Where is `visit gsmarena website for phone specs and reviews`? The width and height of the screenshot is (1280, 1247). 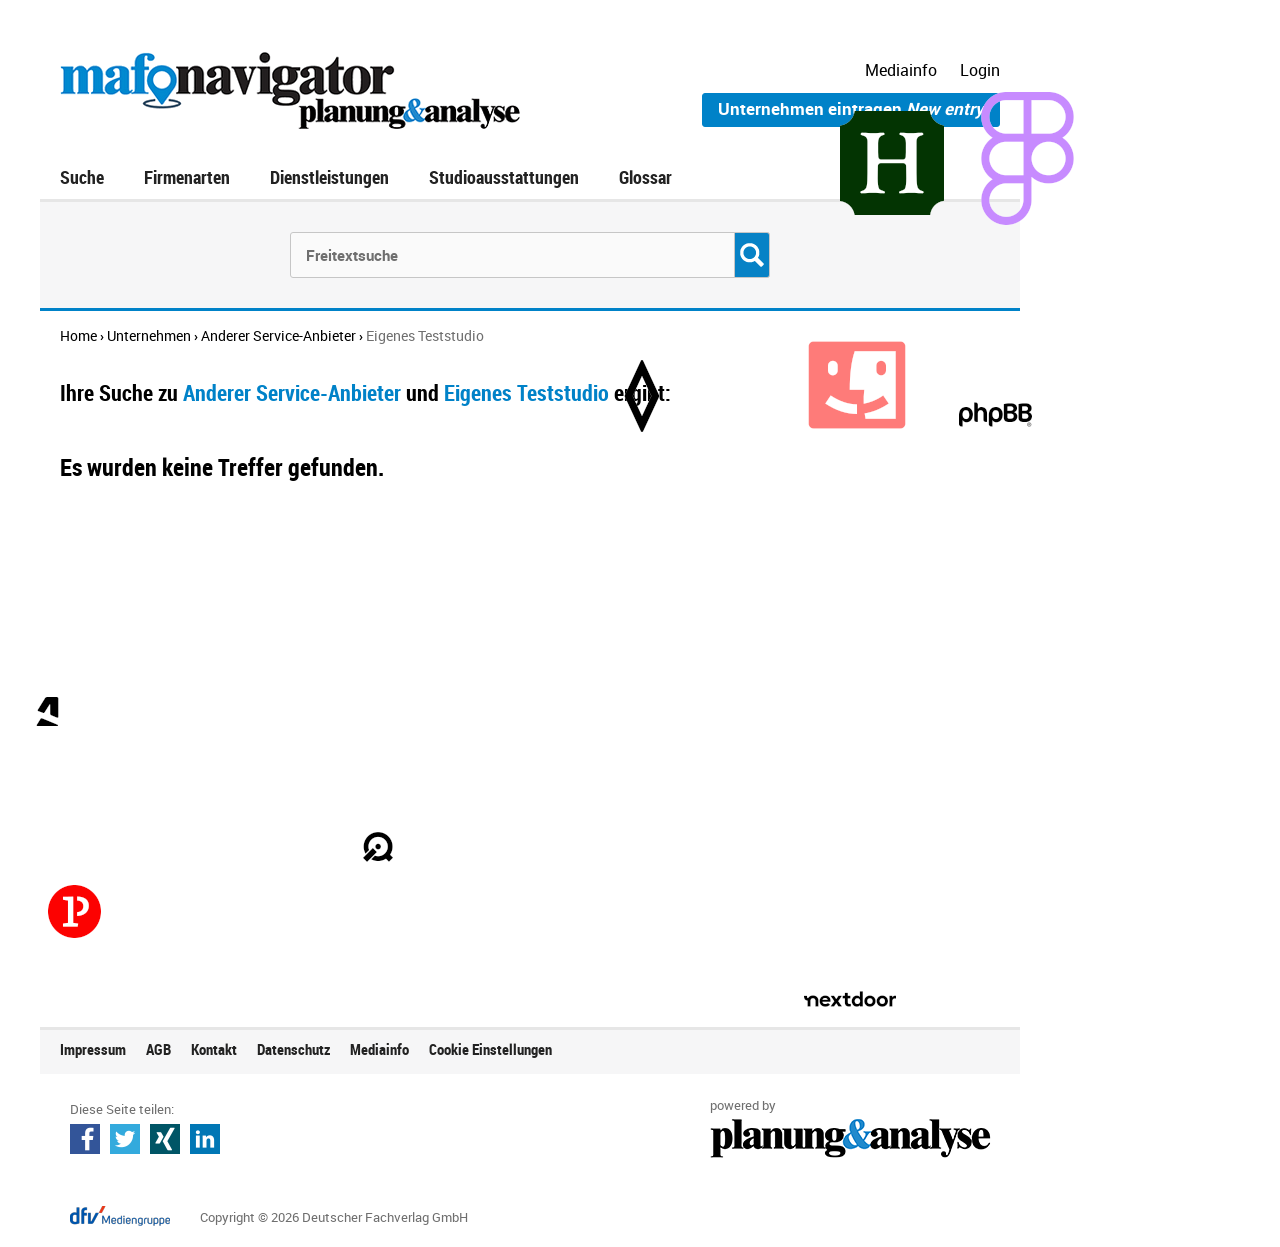
visit gsmarena website for phone specs and reviews is located at coordinates (47, 711).